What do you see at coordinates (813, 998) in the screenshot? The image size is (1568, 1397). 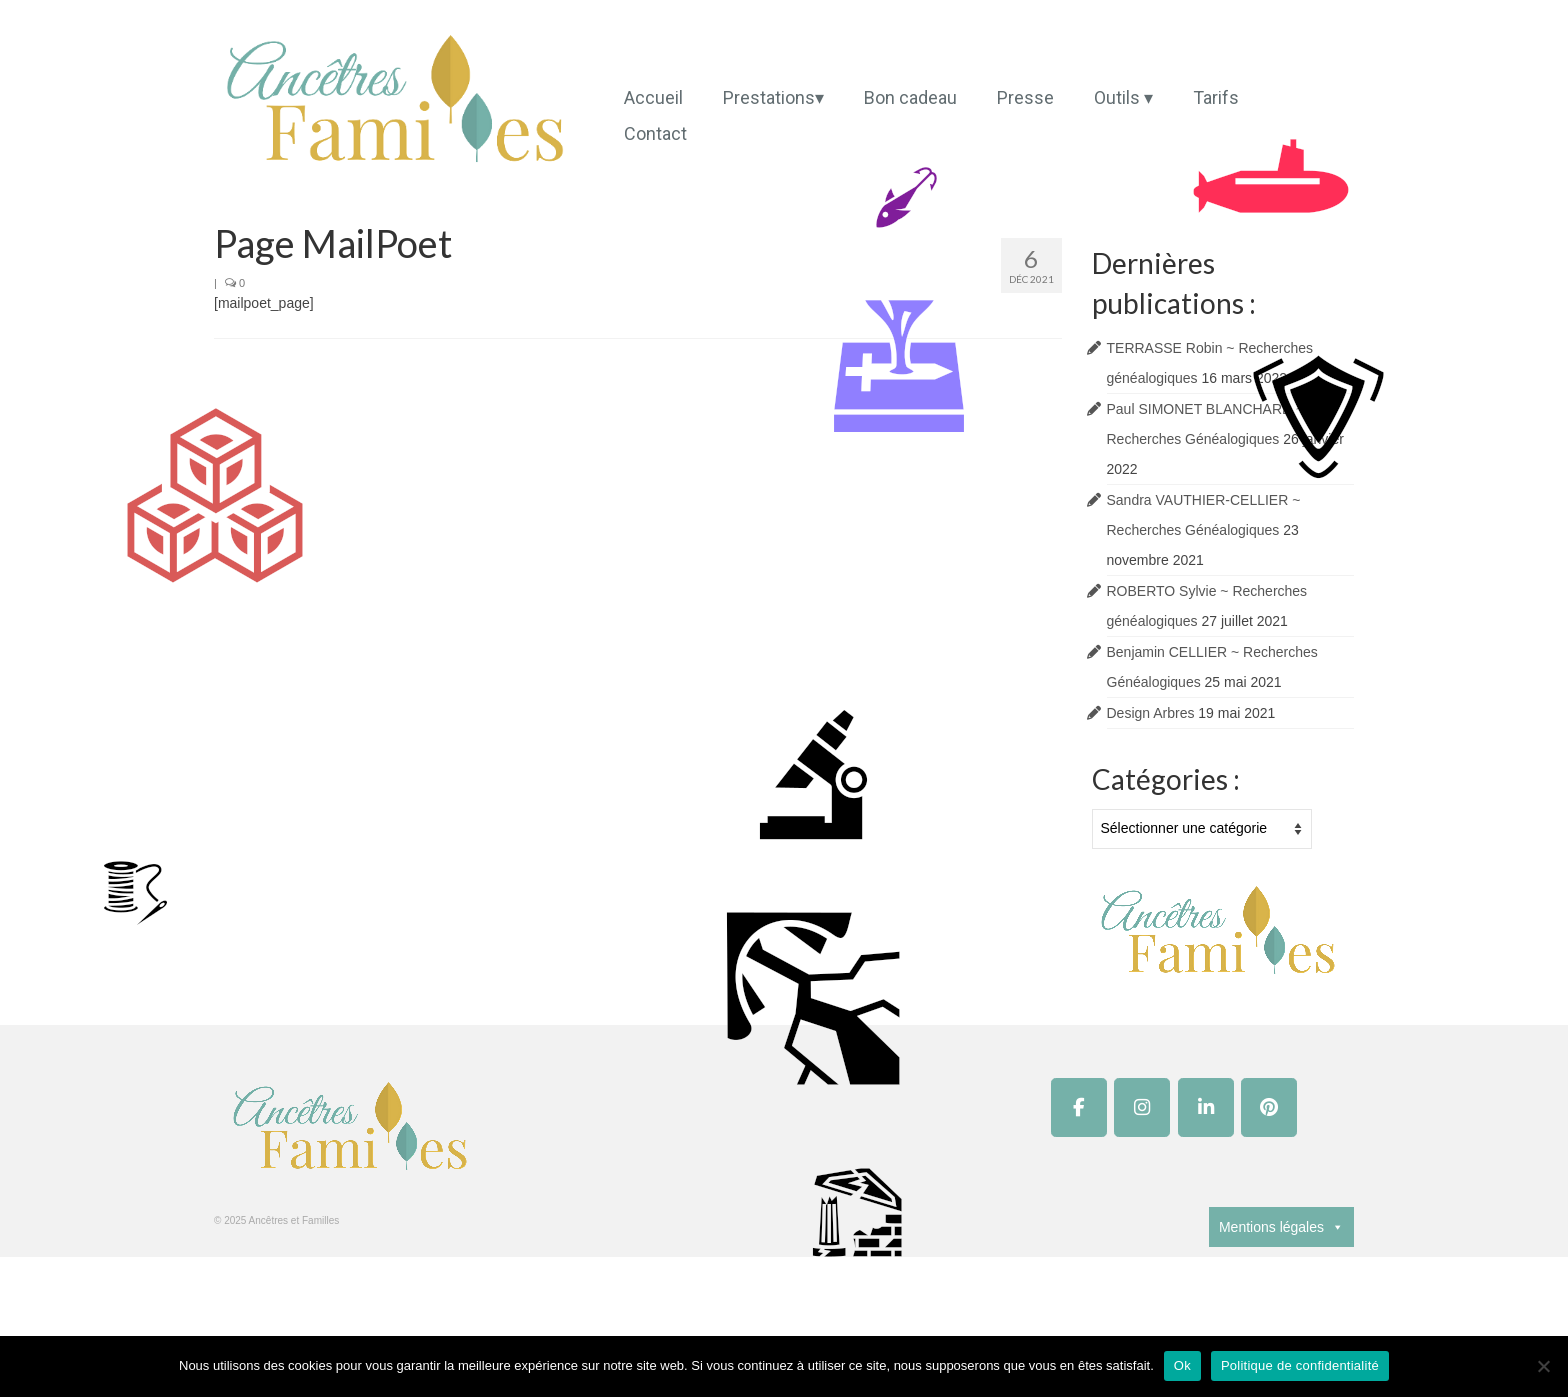 I see `activate a power-up or special ability` at bounding box center [813, 998].